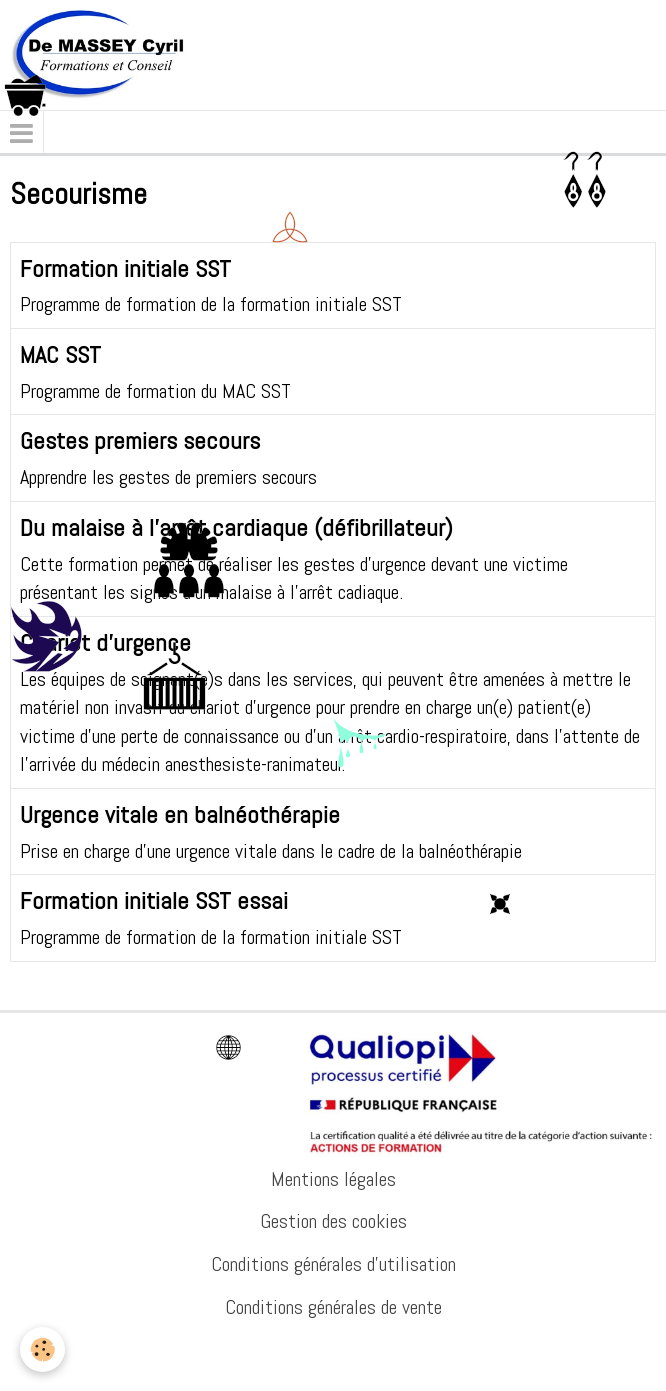 Image resolution: width=666 pixels, height=1391 pixels. Describe the element at coordinates (26, 94) in the screenshot. I see `access mining or resource collection game feature` at that location.